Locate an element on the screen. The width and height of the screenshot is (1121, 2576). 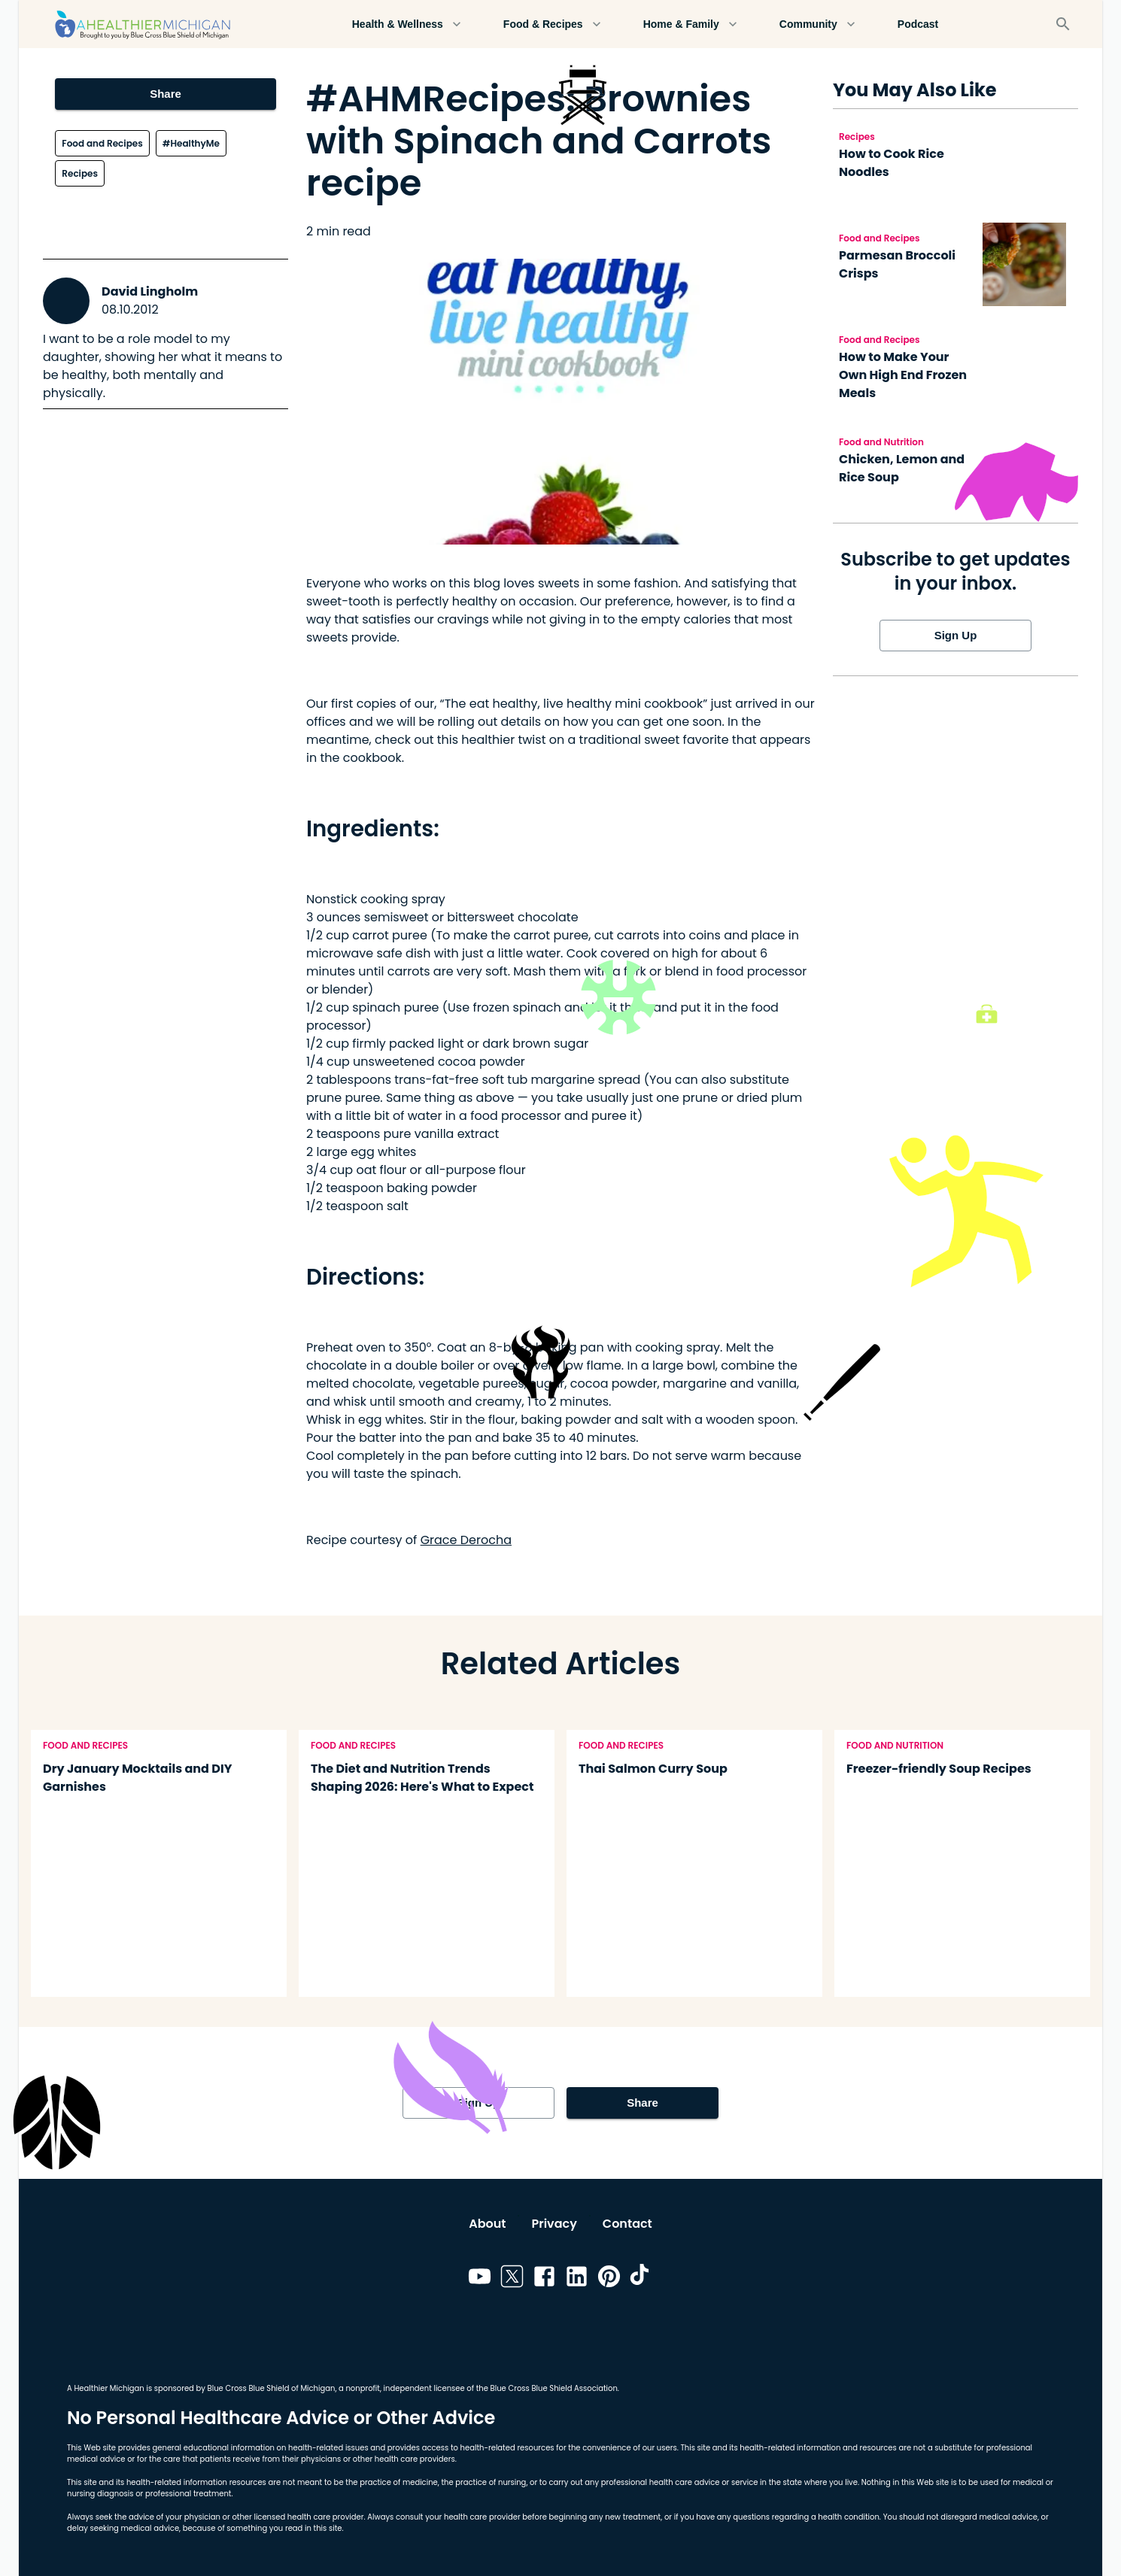
access ball throwing or toss-related games is located at coordinates (966, 1211).